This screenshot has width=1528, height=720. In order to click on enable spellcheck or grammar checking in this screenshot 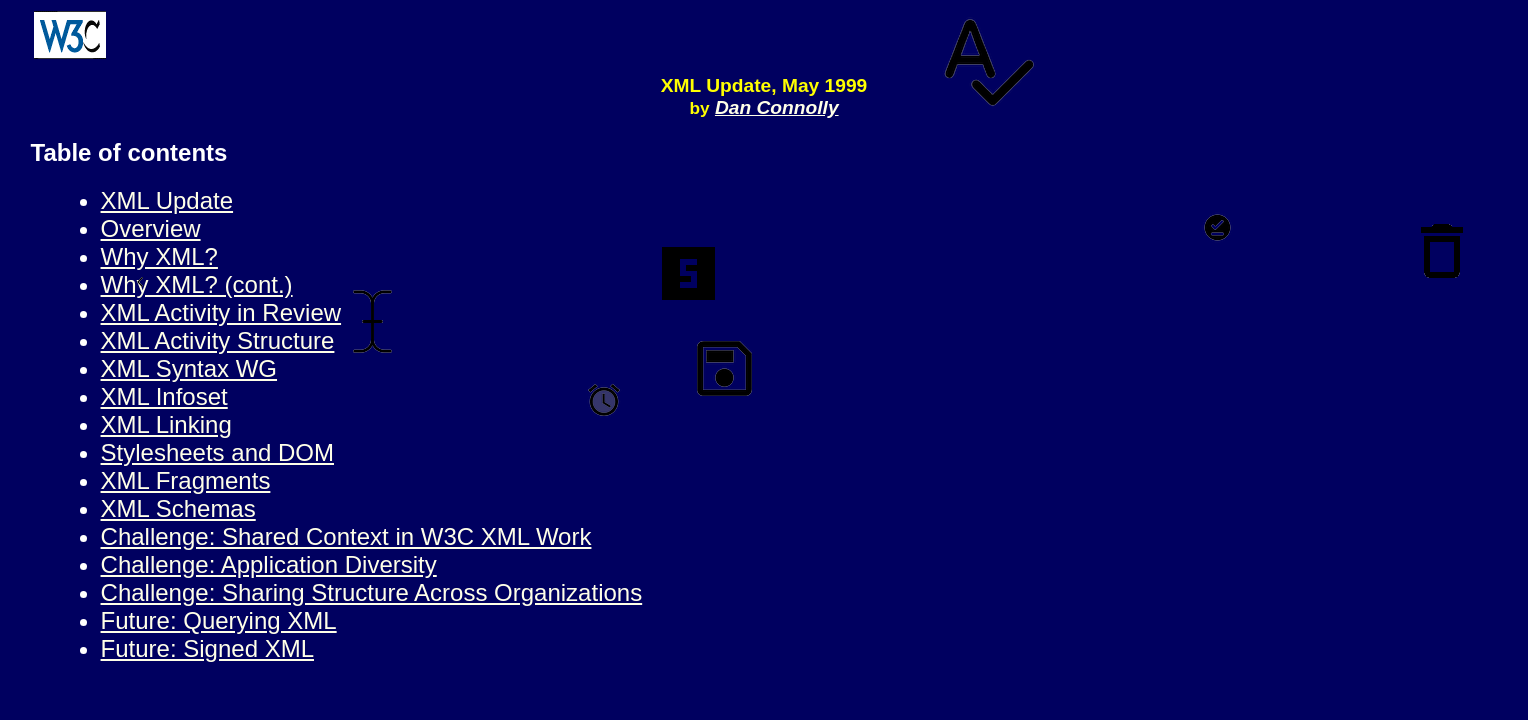, I will do `click(986, 60)`.